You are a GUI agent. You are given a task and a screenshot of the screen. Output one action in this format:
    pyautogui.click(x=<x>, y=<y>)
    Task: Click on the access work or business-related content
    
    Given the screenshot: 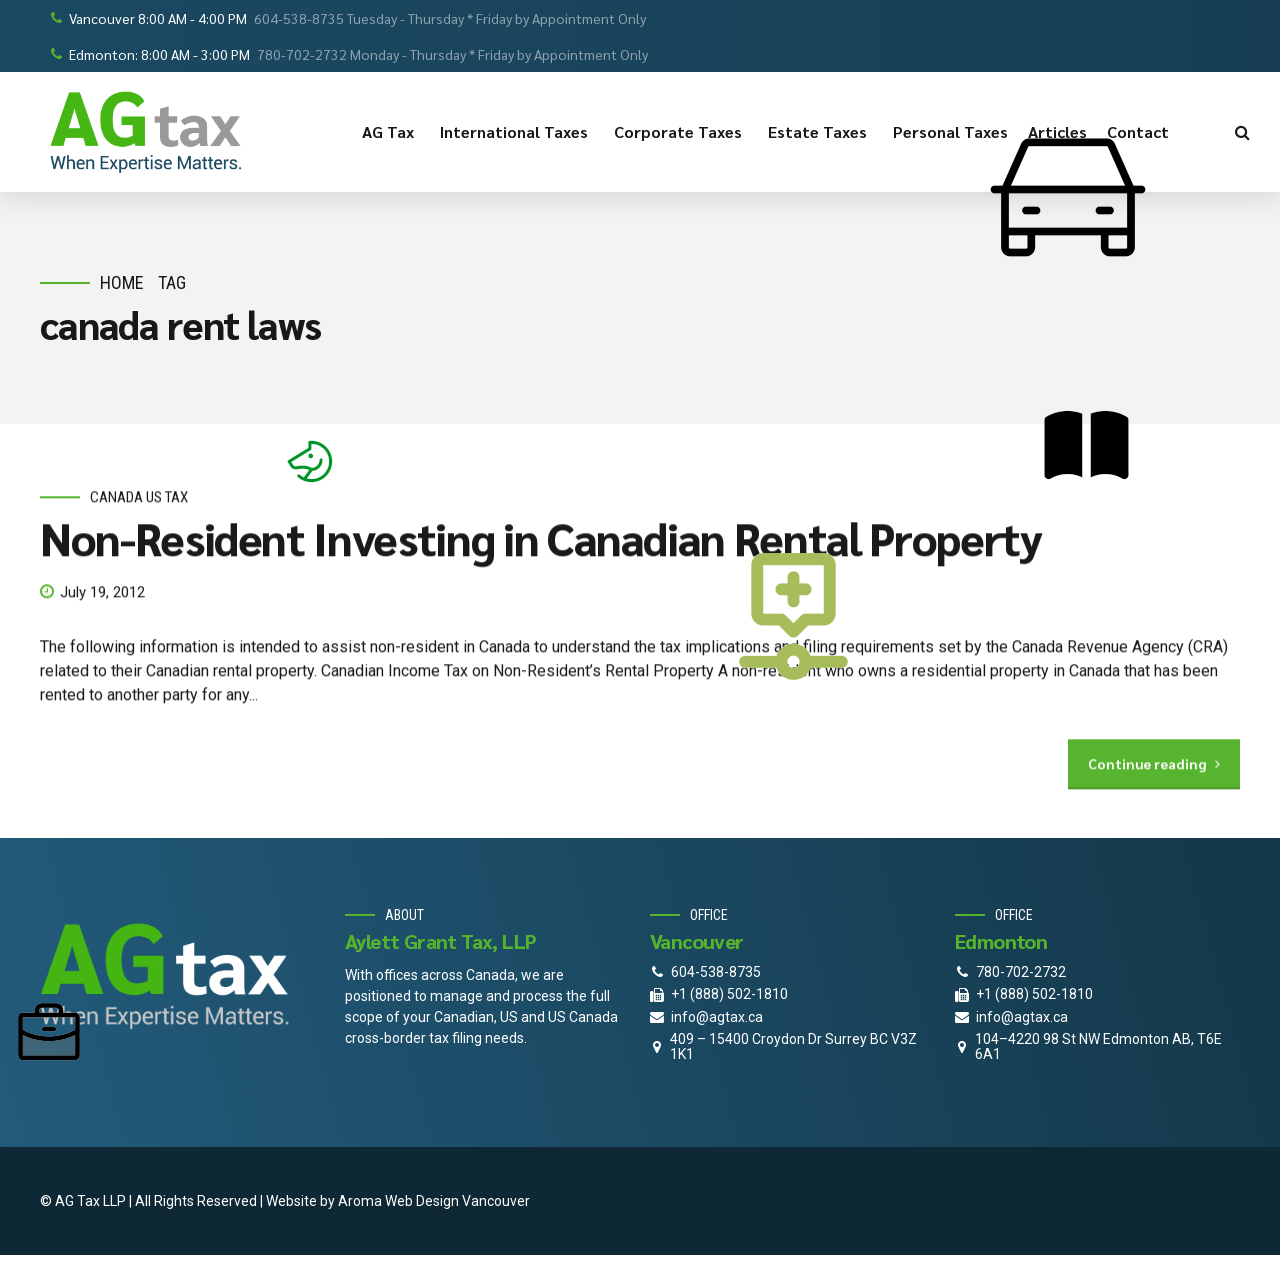 What is the action you would take?
    pyautogui.click(x=49, y=1034)
    